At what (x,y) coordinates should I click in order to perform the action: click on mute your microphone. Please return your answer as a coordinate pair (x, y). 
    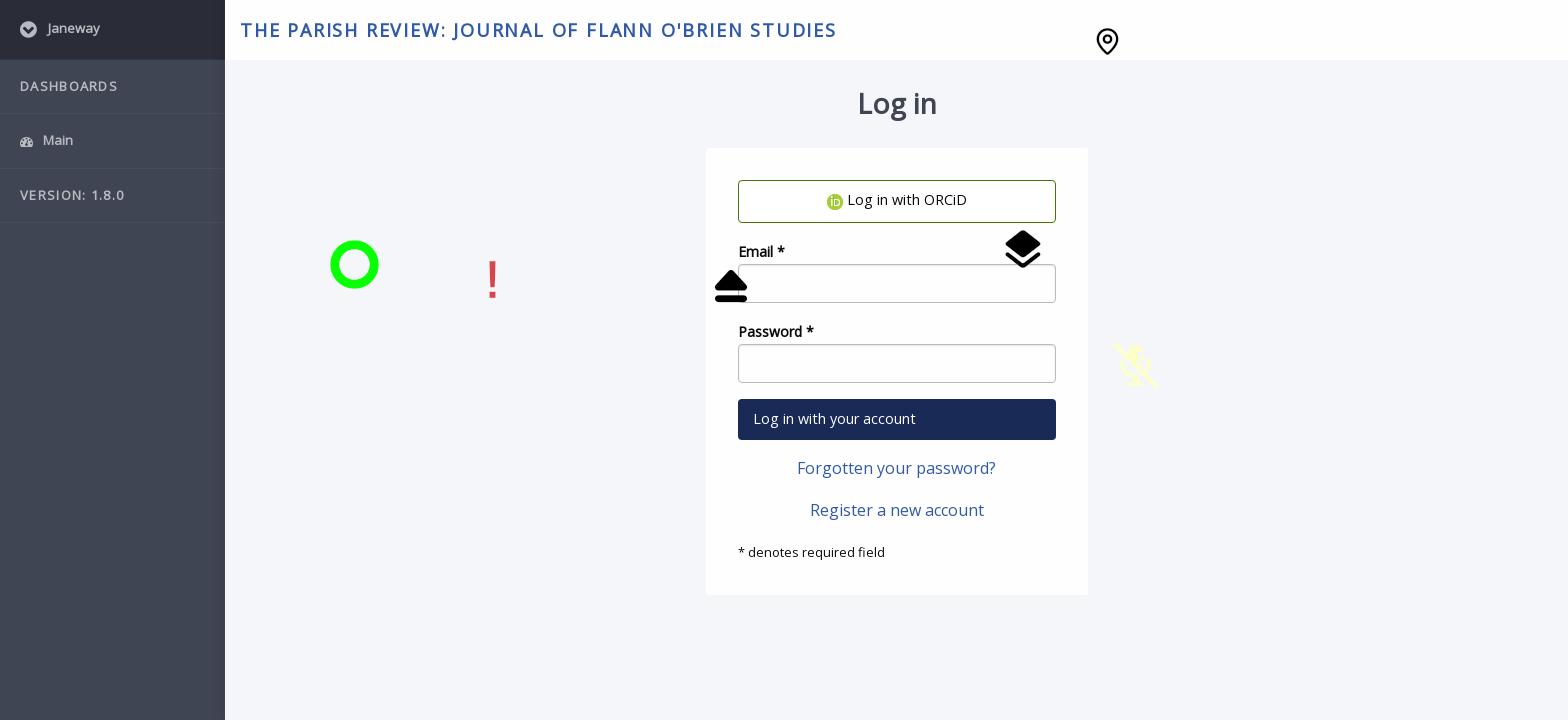
    Looking at the image, I should click on (1135, 365).